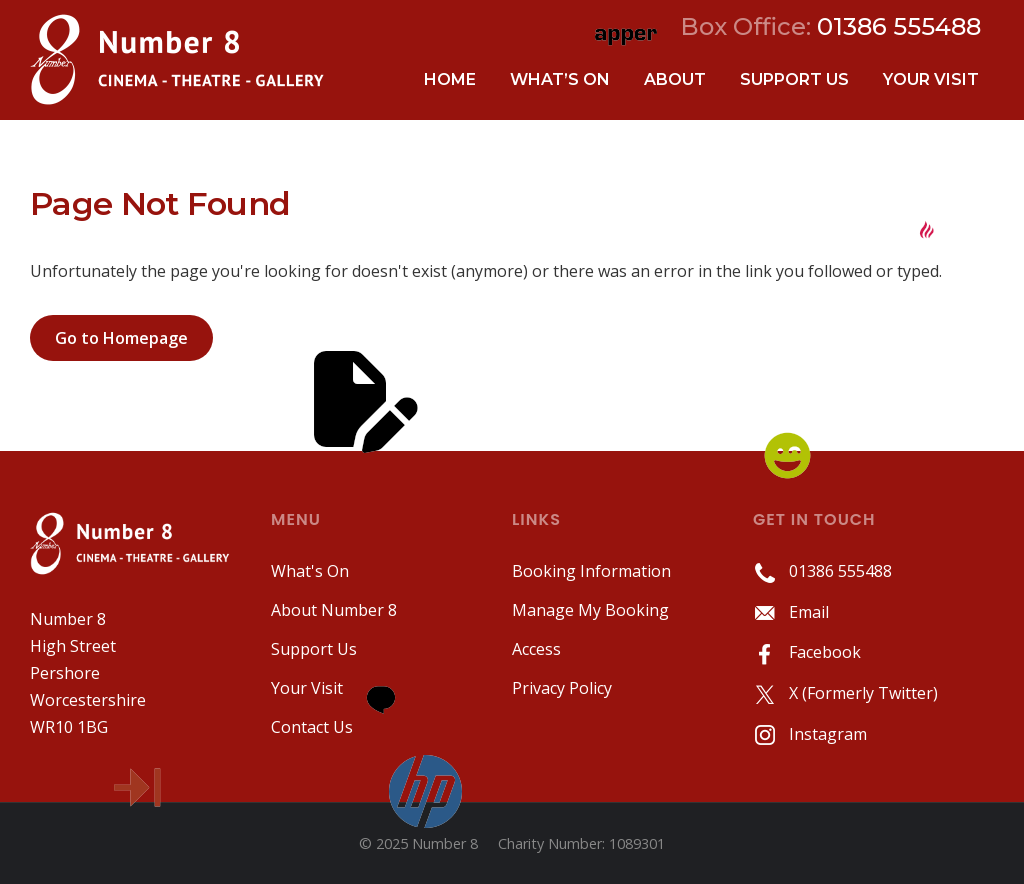 The width and height of the screenshot is (1024, 884). What do you see at coordinates (425, 791) in the screenshot?
I see `HP brand logo` at bounding box center [425, 791].